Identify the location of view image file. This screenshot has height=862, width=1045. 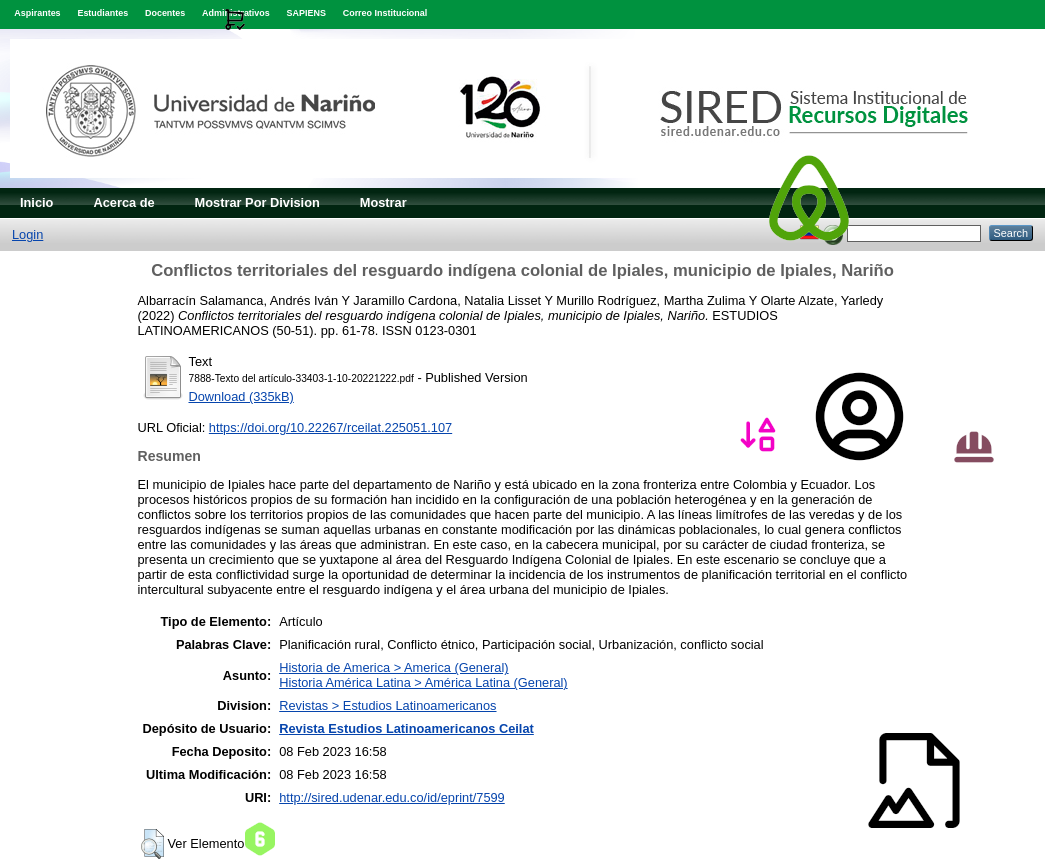
(919, 780).